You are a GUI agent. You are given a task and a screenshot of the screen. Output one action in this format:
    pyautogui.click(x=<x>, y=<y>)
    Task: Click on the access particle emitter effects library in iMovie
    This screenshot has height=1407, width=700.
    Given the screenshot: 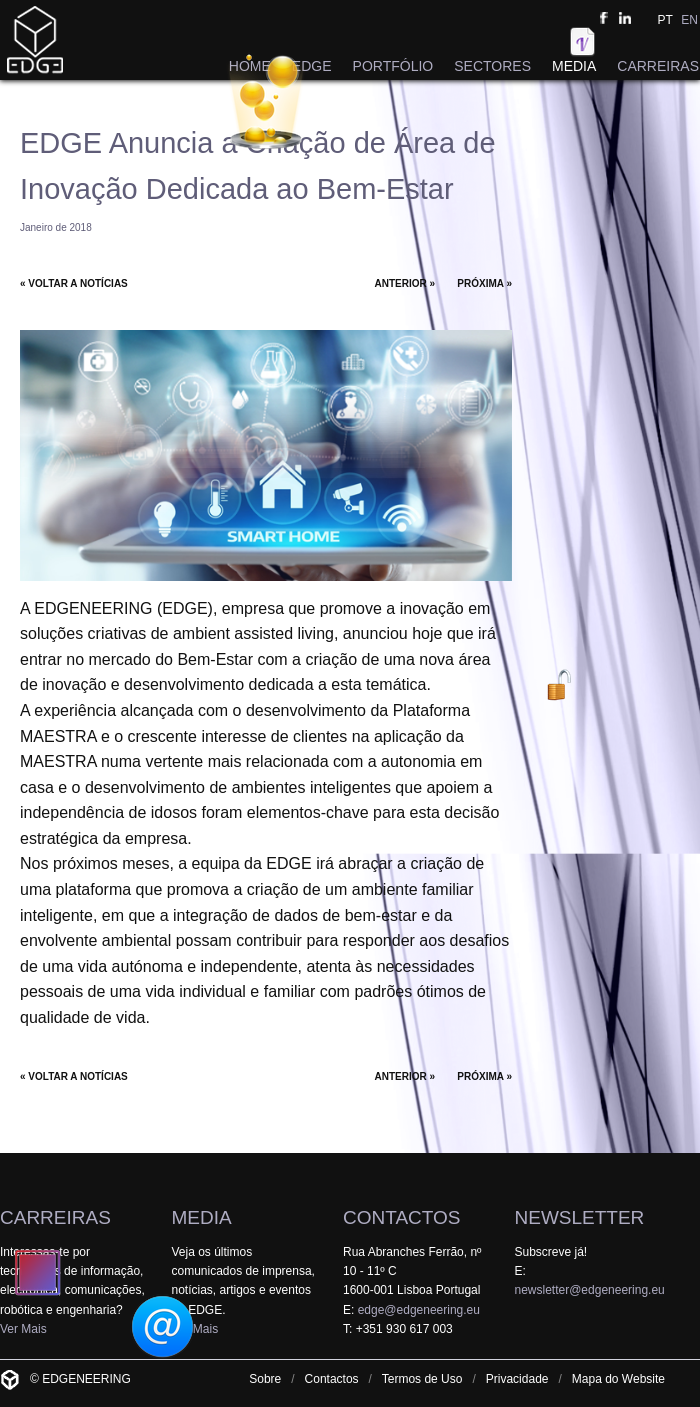 What is the action you would take?
    pyautogui.click(x=266, y=100)
    